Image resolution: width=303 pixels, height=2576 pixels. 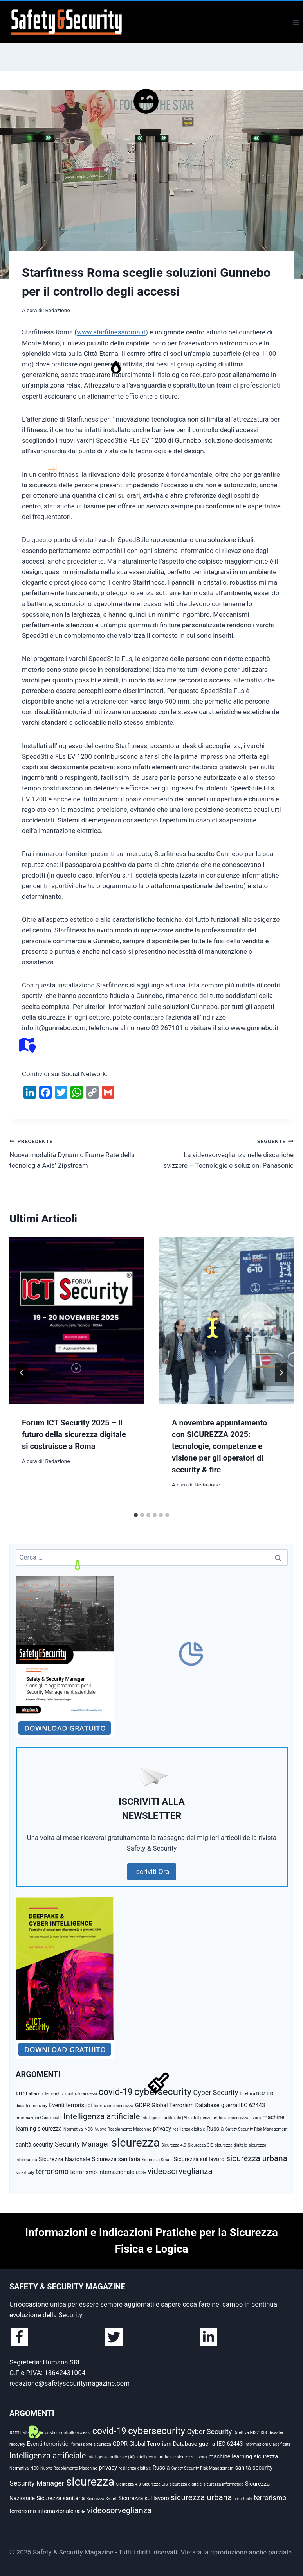 I want to click on add a fun or playful reaction to a message, so click(x=146, y=101).